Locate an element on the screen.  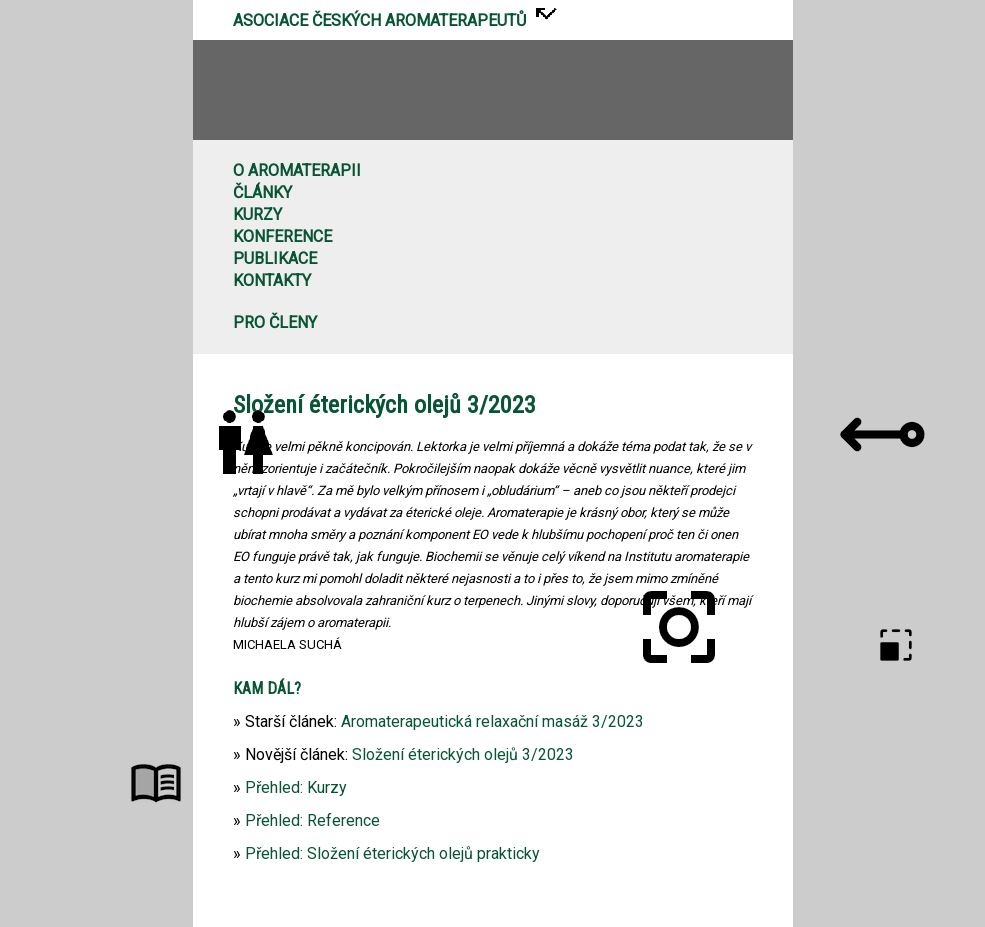
indicates restroom or bathroom facilities is located at coordinates (244, 442).